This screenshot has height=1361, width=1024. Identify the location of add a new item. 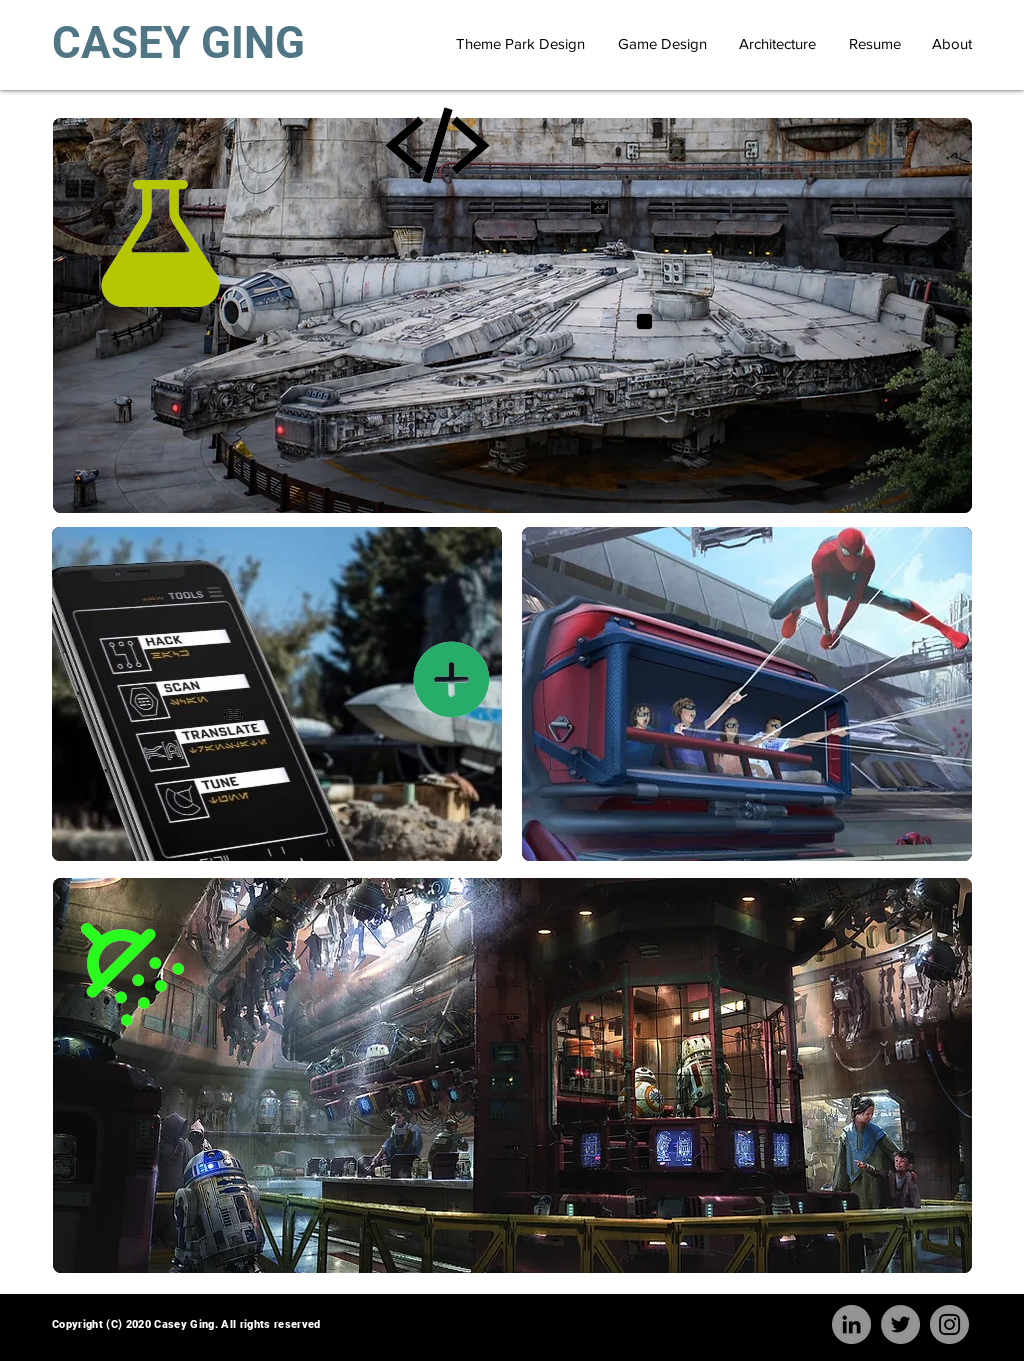
(451, 679).